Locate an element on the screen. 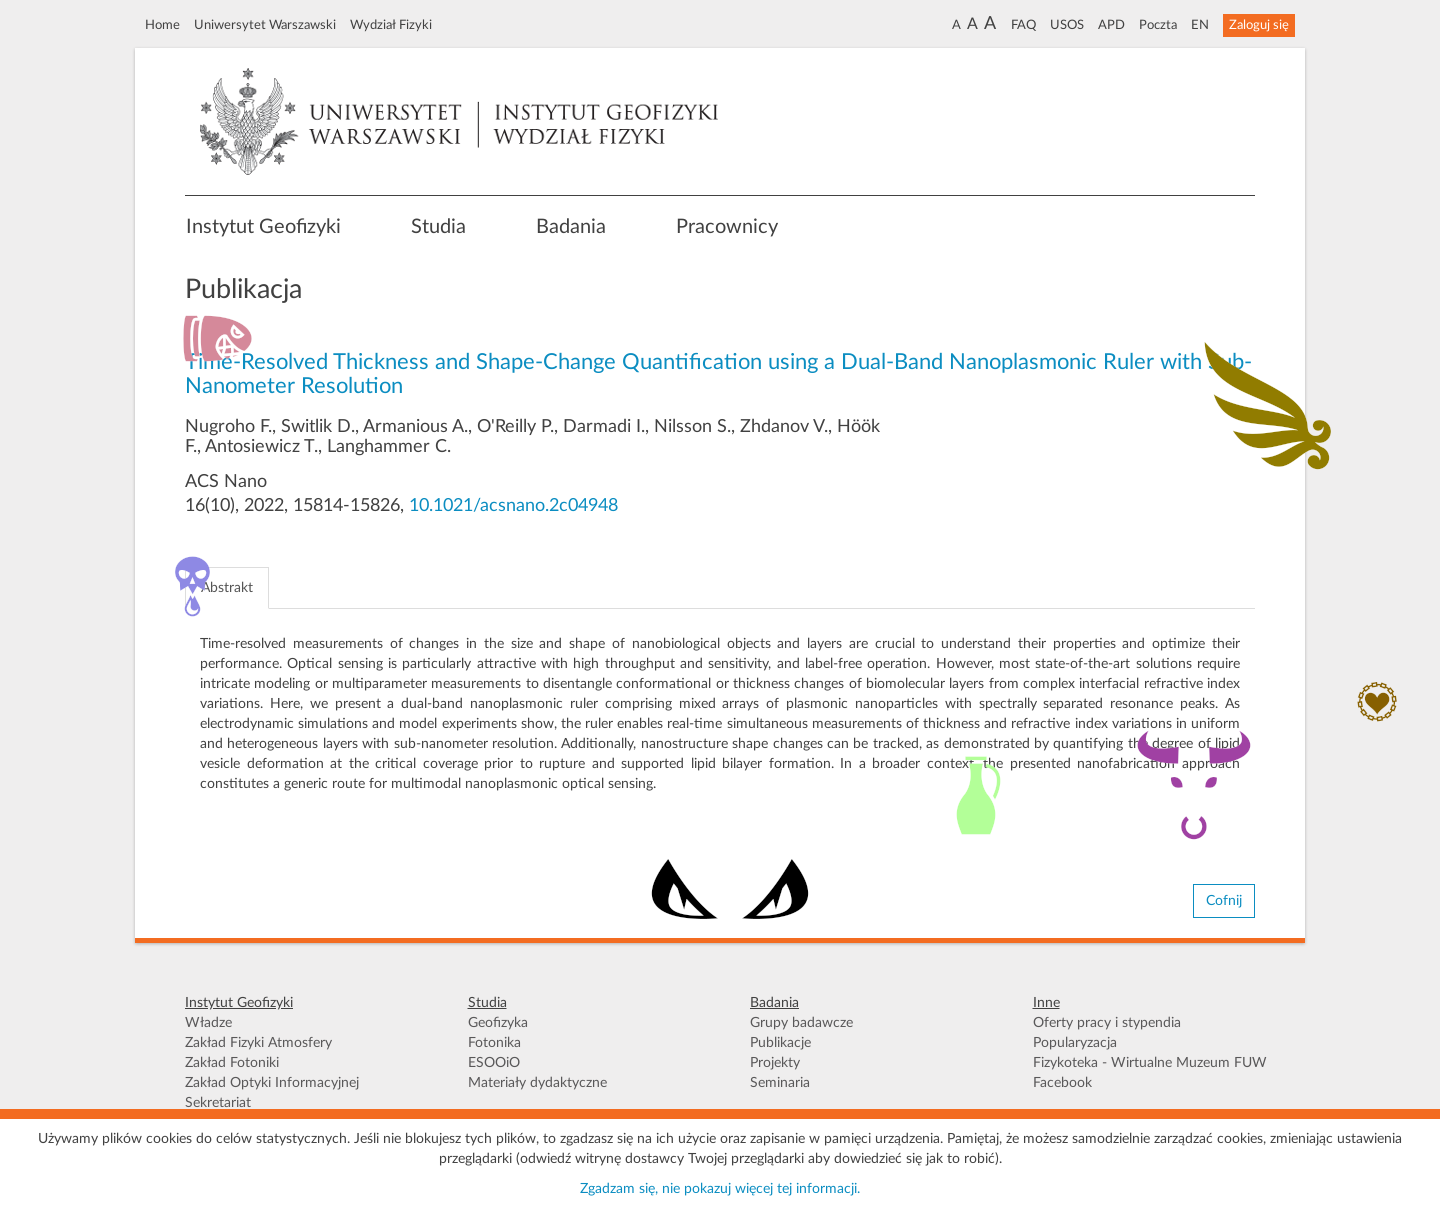 This screenshot has height=1214, width=1440. indicates a poisonous or toxic item is located at coordinates (192, 586).